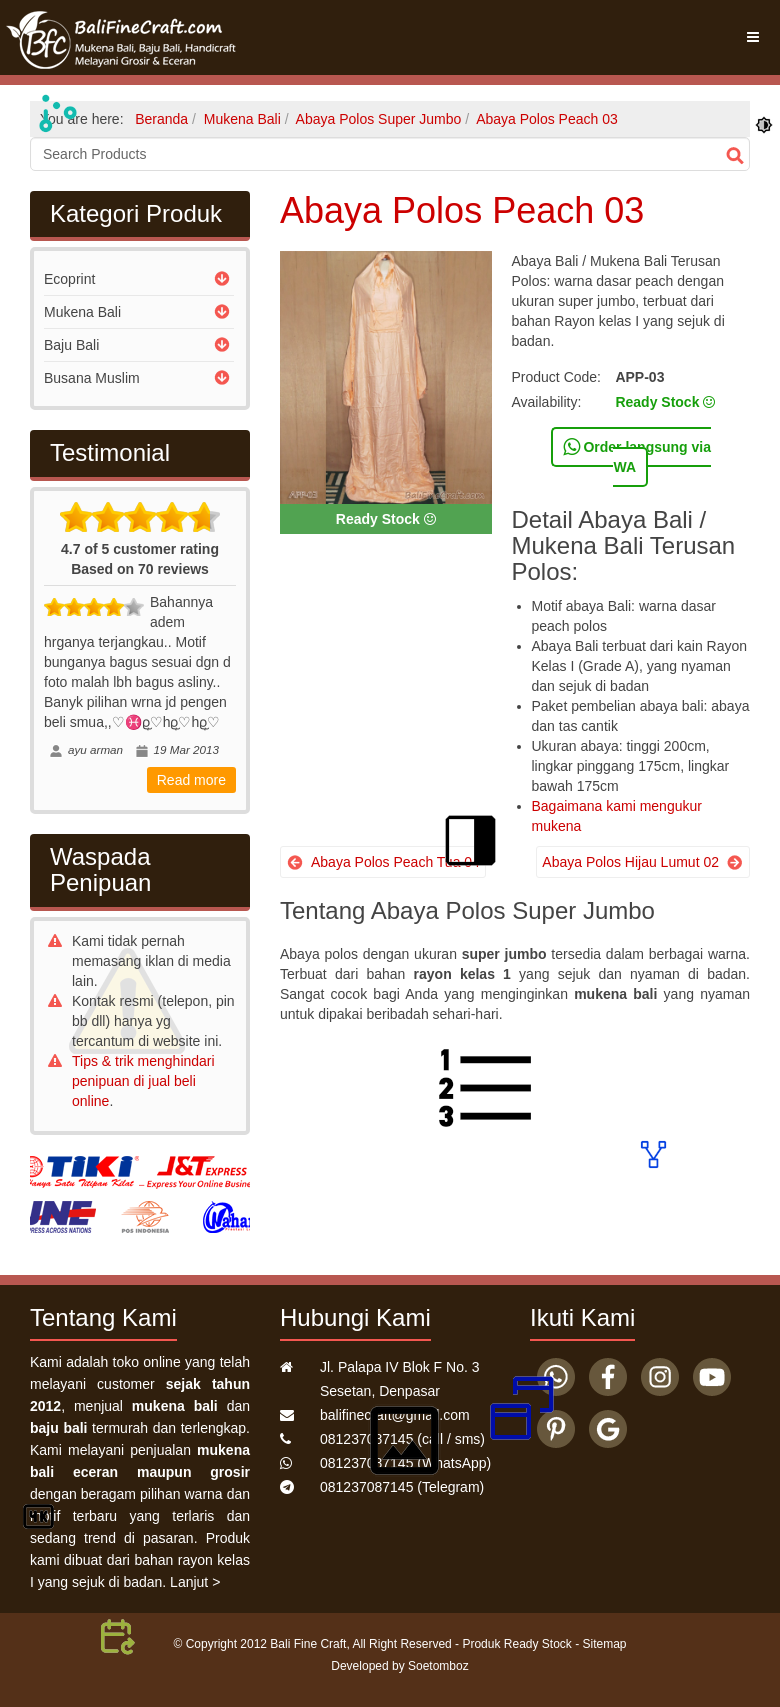 The width and height of the screenshot is (780, 1707). I want to click on indicates 4K resolution video quality, so click(38, 1516).